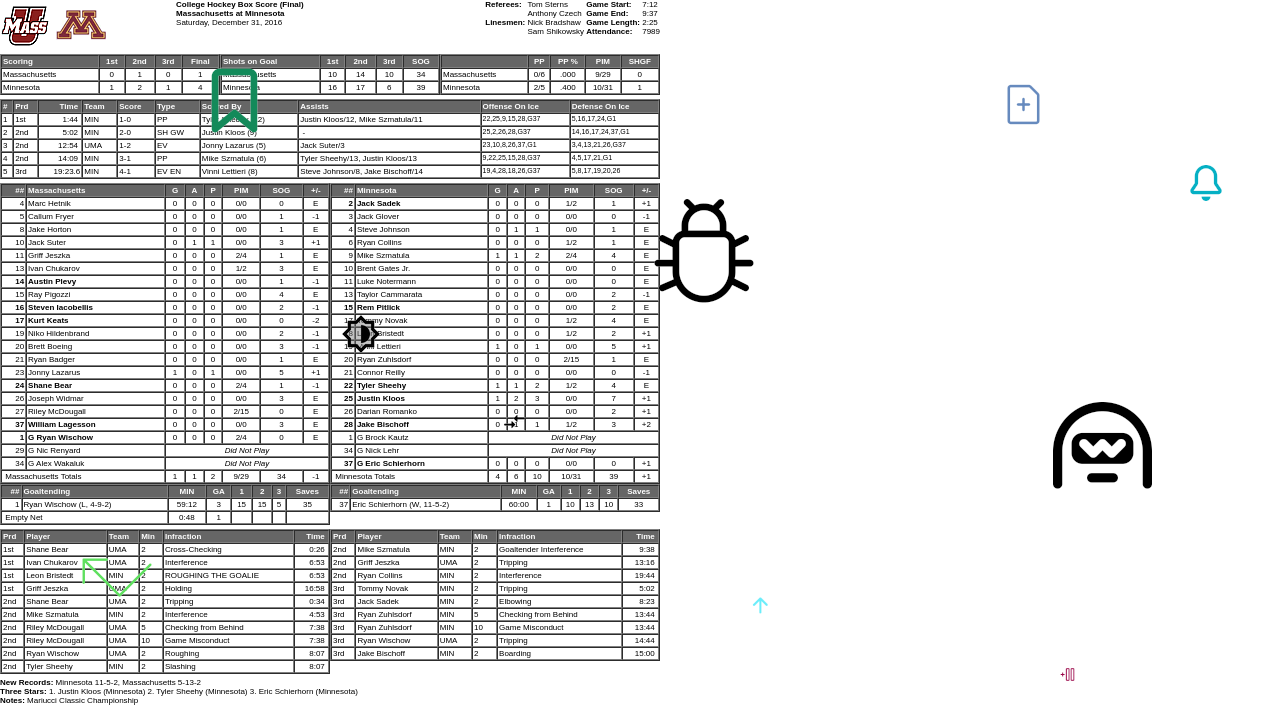  Describe the element at coordinates (234, 100) in the screenshot. I see `save this item for later` at that location.